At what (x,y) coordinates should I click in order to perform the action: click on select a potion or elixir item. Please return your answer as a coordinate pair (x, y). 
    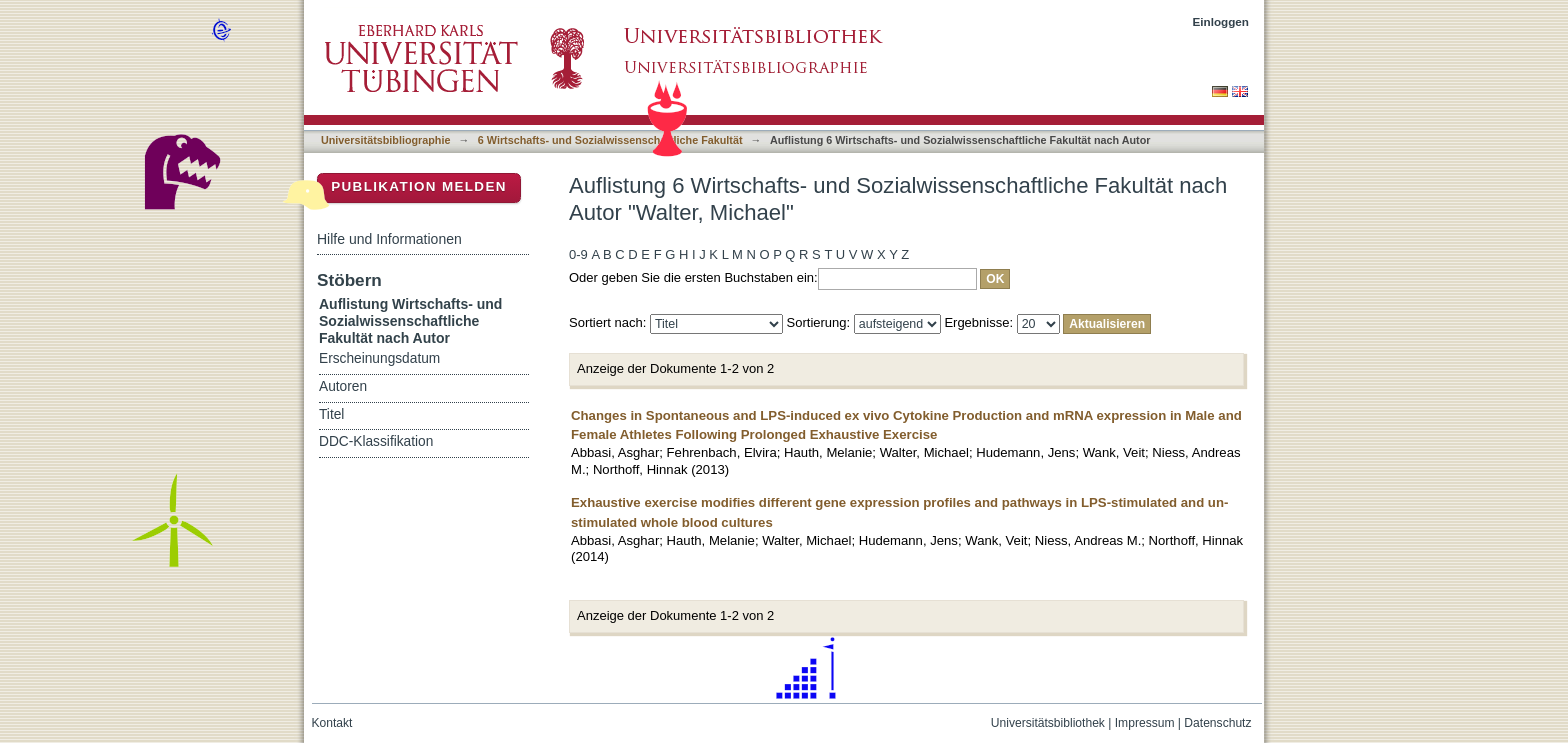
    Looking at the image, I should click on (667, 118).